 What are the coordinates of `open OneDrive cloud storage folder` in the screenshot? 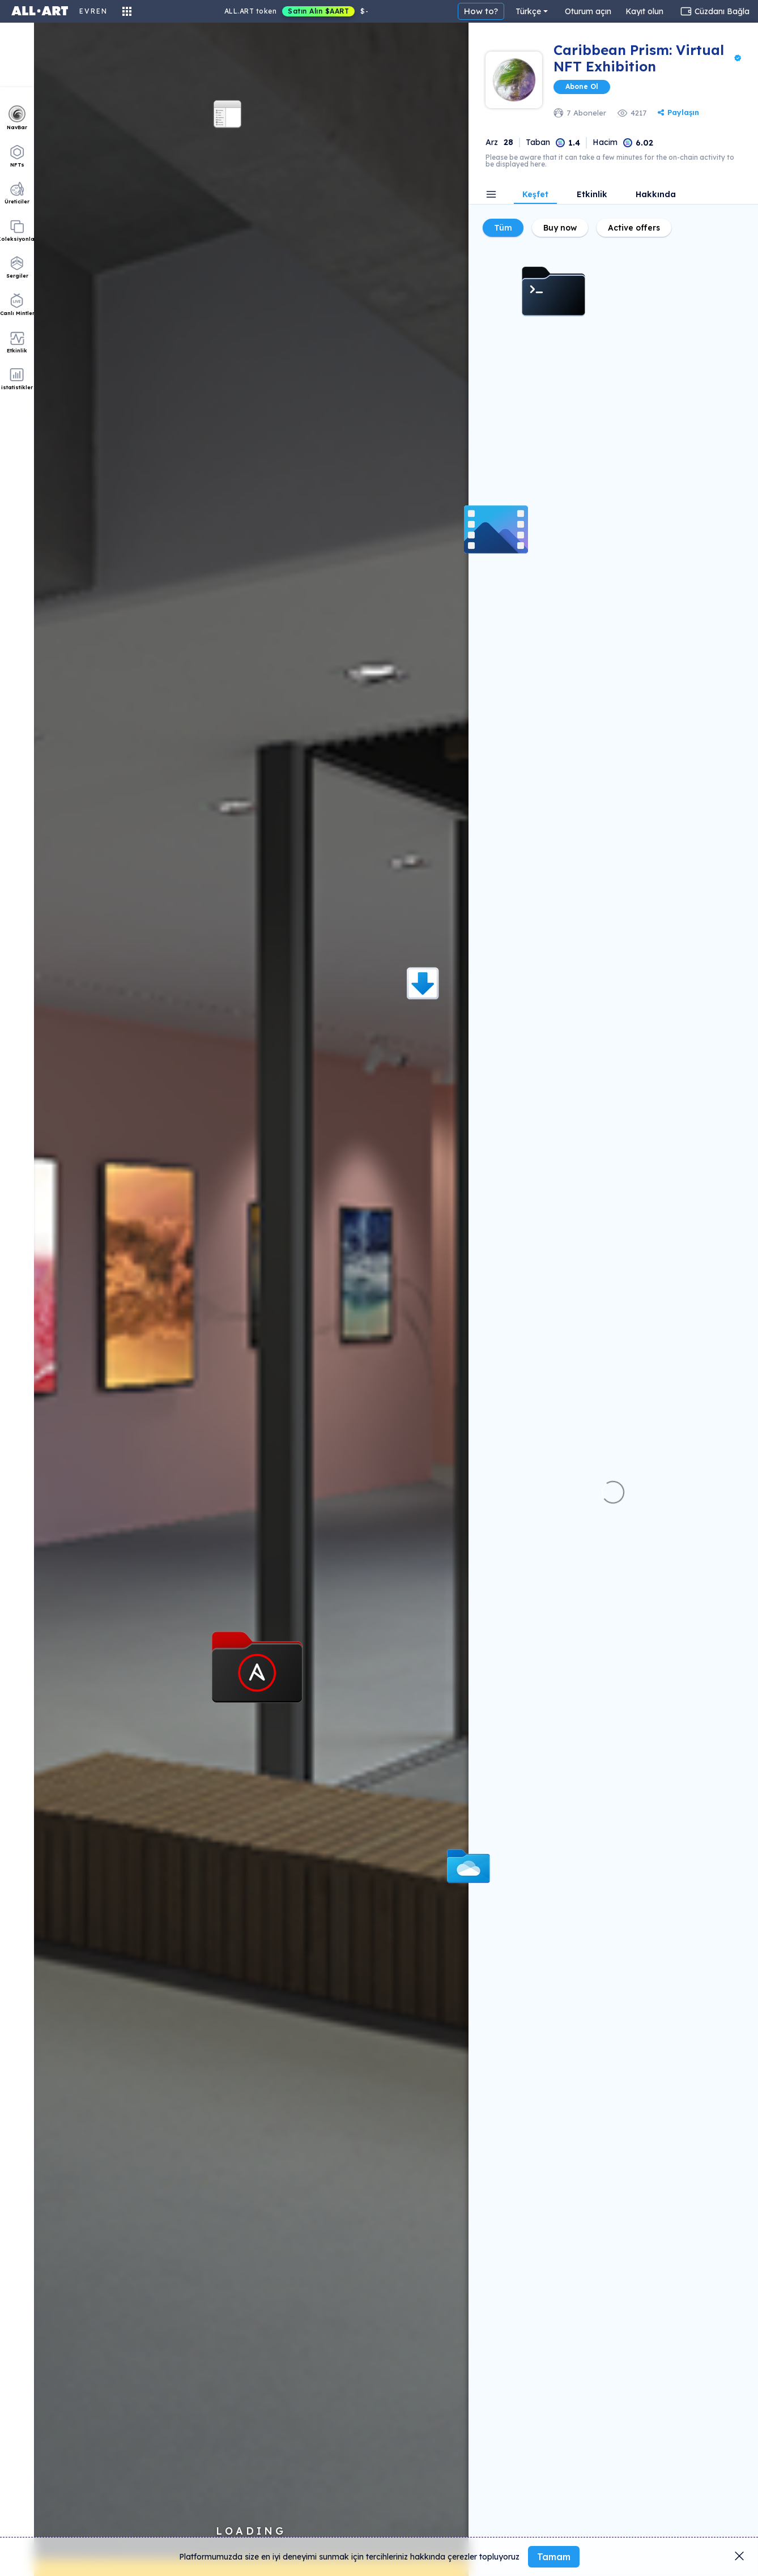 It's located at (469, 1867).